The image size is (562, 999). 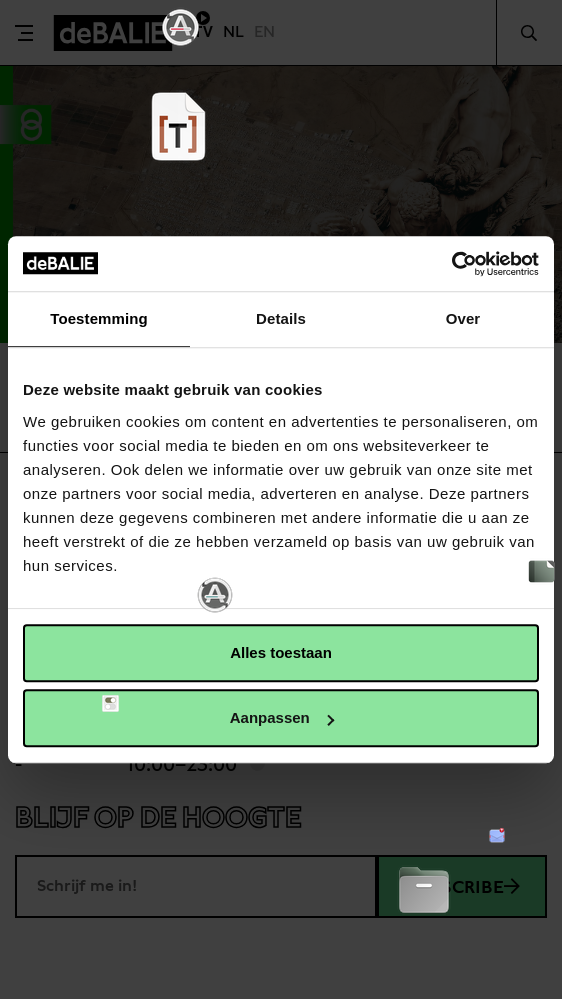 What do you see at coordinates (178, 126) in the screenshot?
I see `a toml configuration file` at bounding box center [178, 126].